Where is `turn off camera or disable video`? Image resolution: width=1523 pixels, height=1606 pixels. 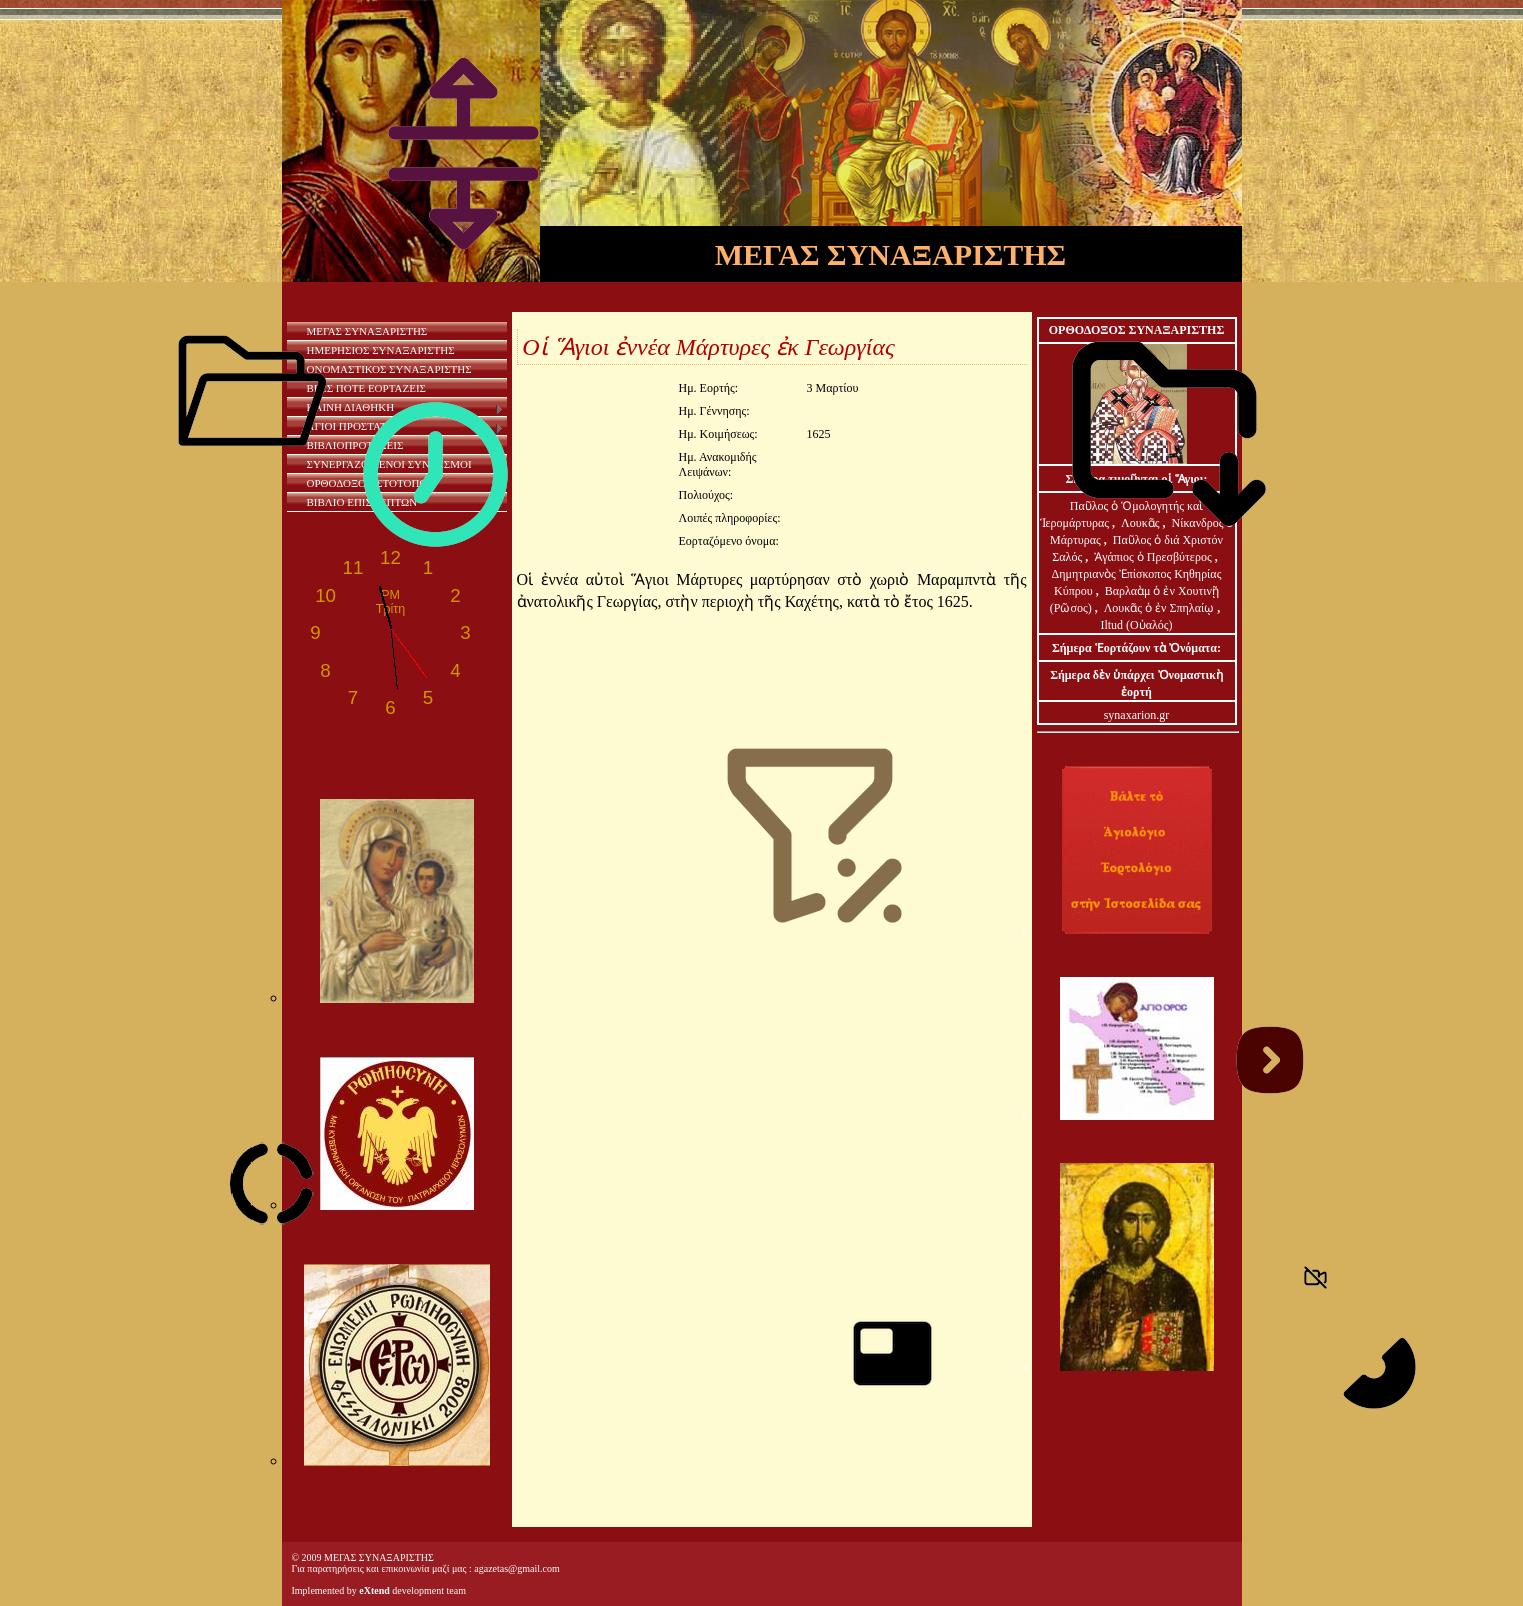
turn off camera or disable video is located at coordinates (1315, 1277).